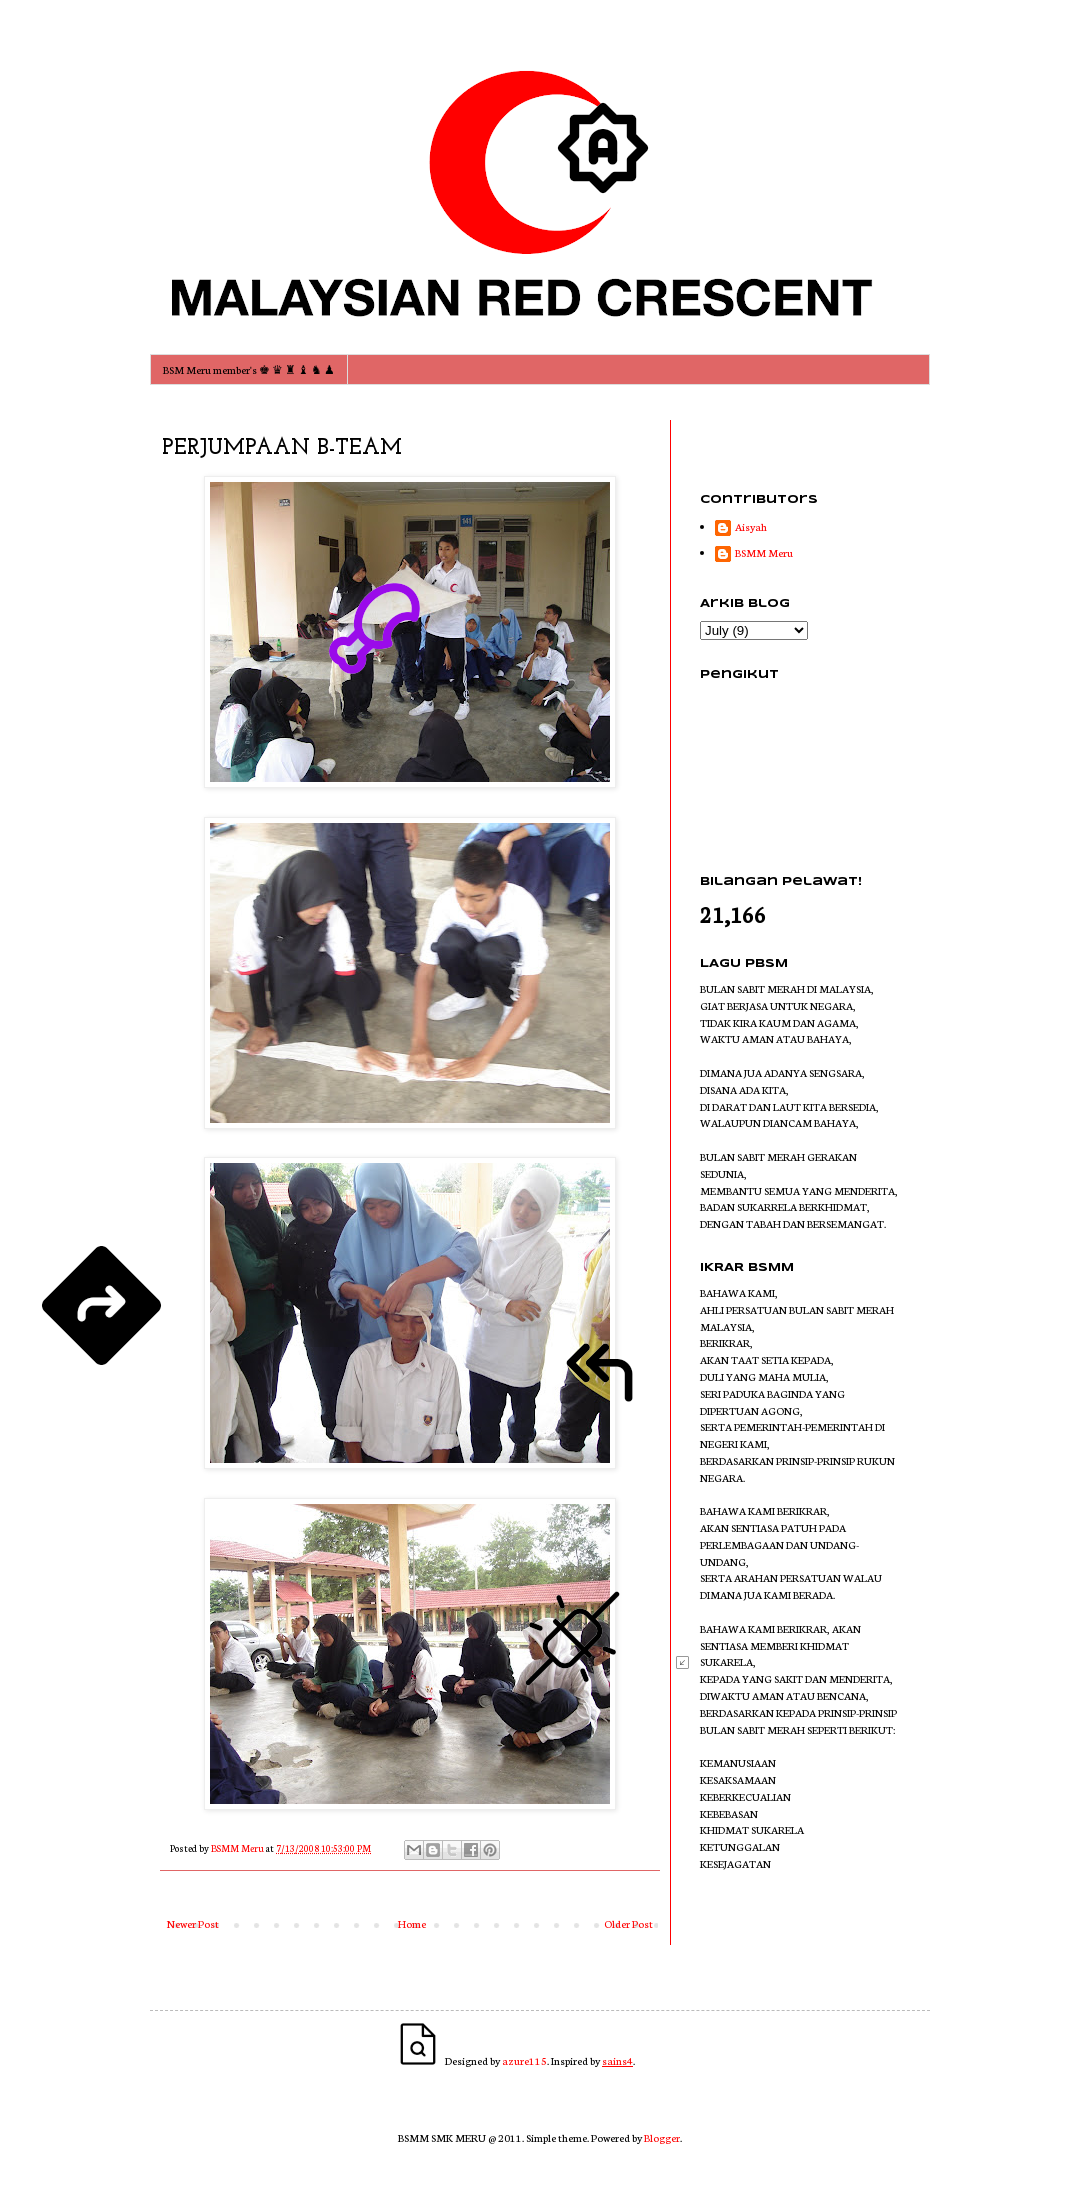  I want to click on reply all to a message or email, so click(601, 1374).